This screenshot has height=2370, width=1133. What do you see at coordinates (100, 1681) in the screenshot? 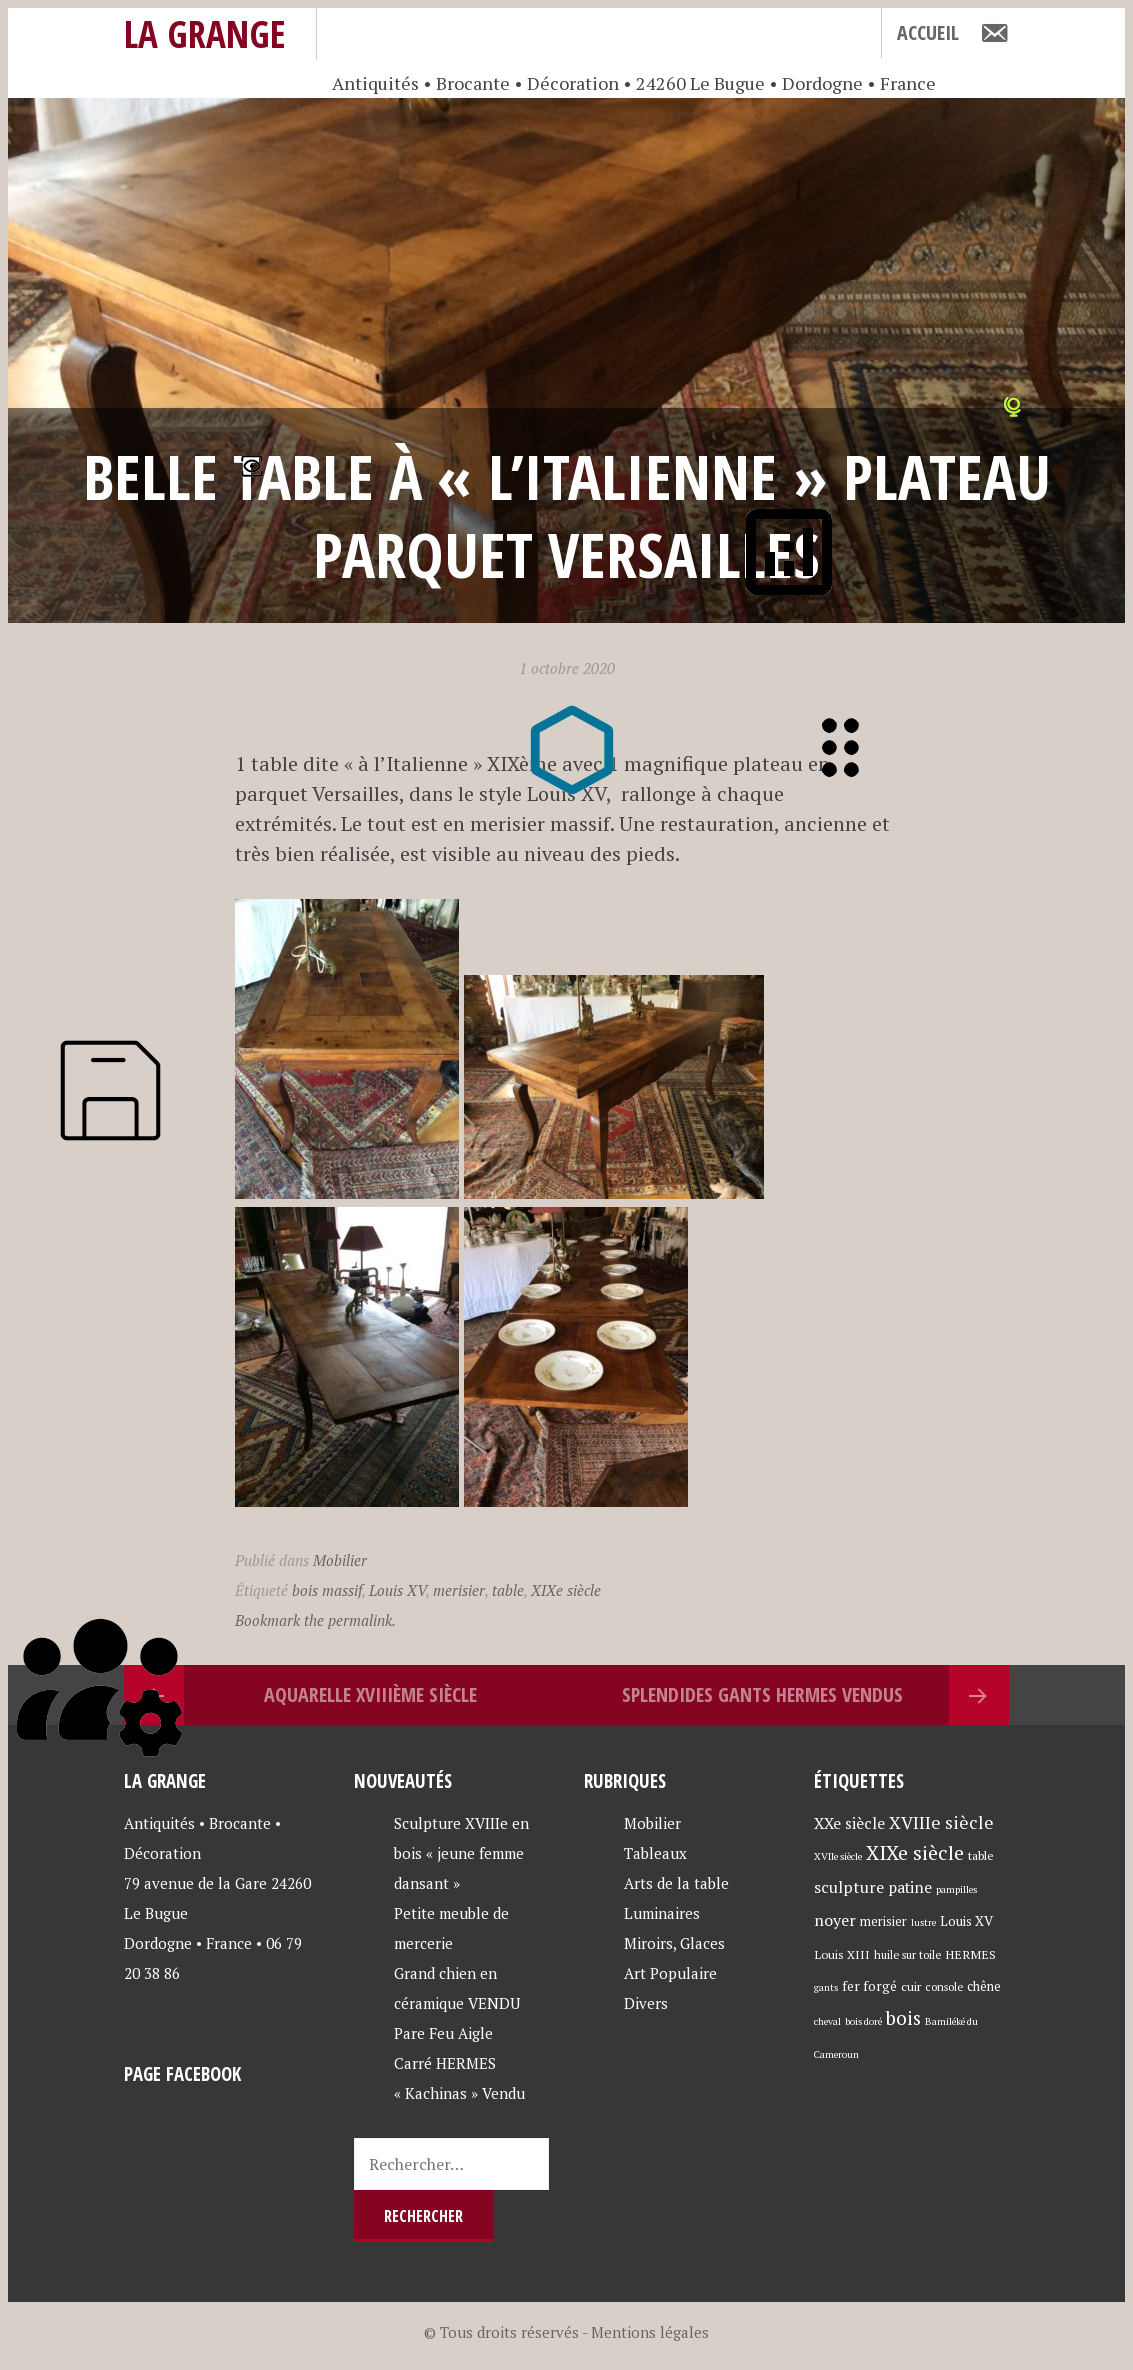
I see `manage user settings and permissions` at bounding box center [100, 1681].